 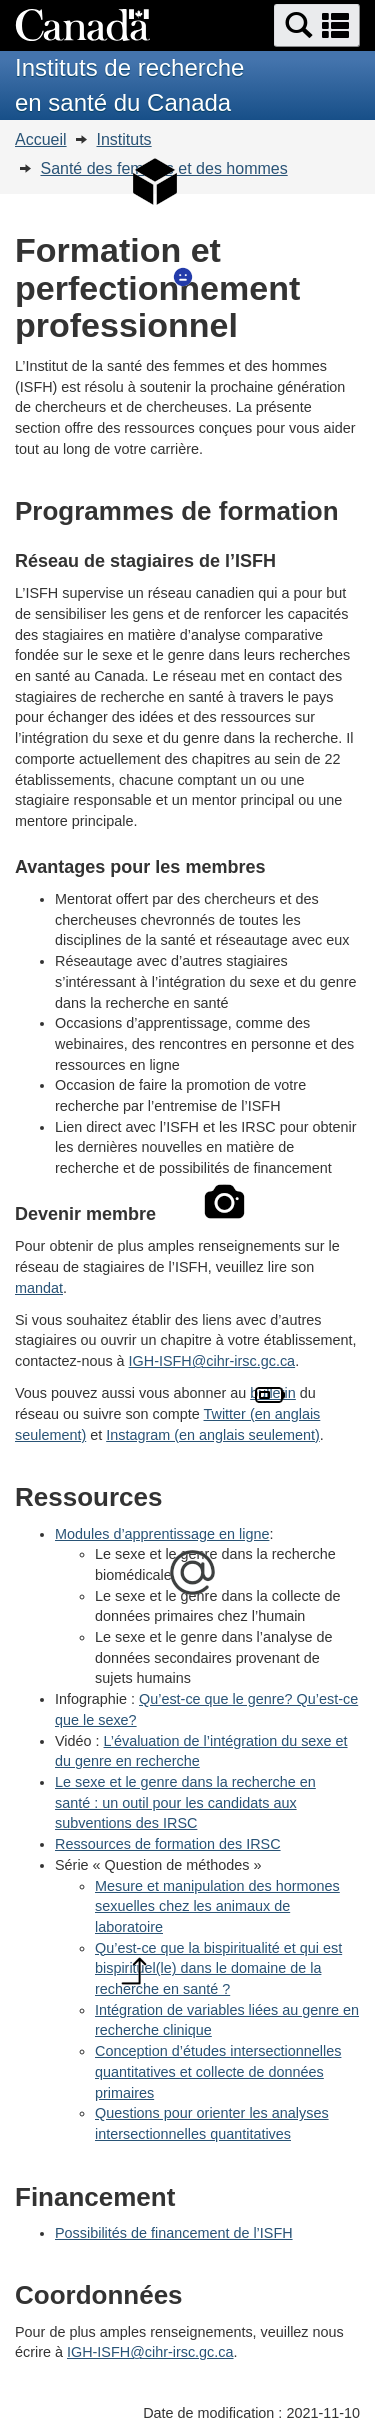 What do you see at coordinates (270, 1394) in the screenshot?
I see `indicates battery at 50% charge level` at bounding box center [270, 1394].